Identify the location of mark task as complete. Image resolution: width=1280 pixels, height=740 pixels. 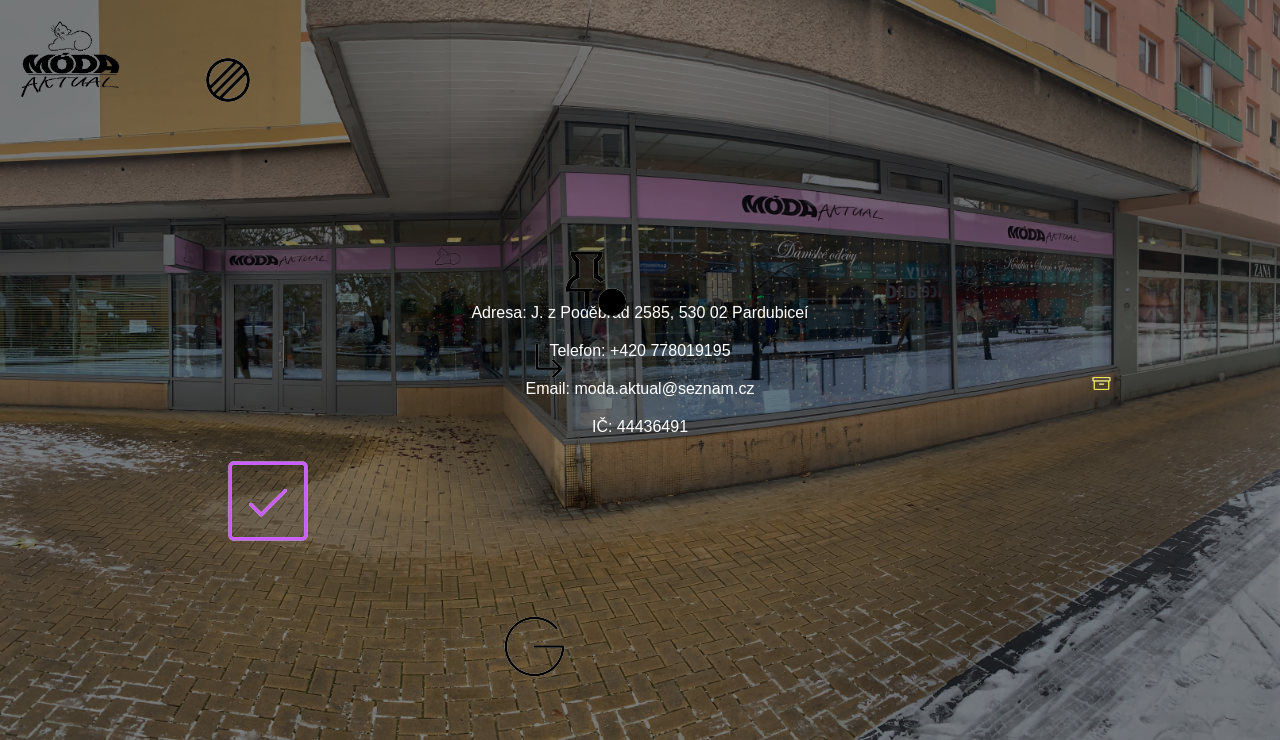
(268, 501).